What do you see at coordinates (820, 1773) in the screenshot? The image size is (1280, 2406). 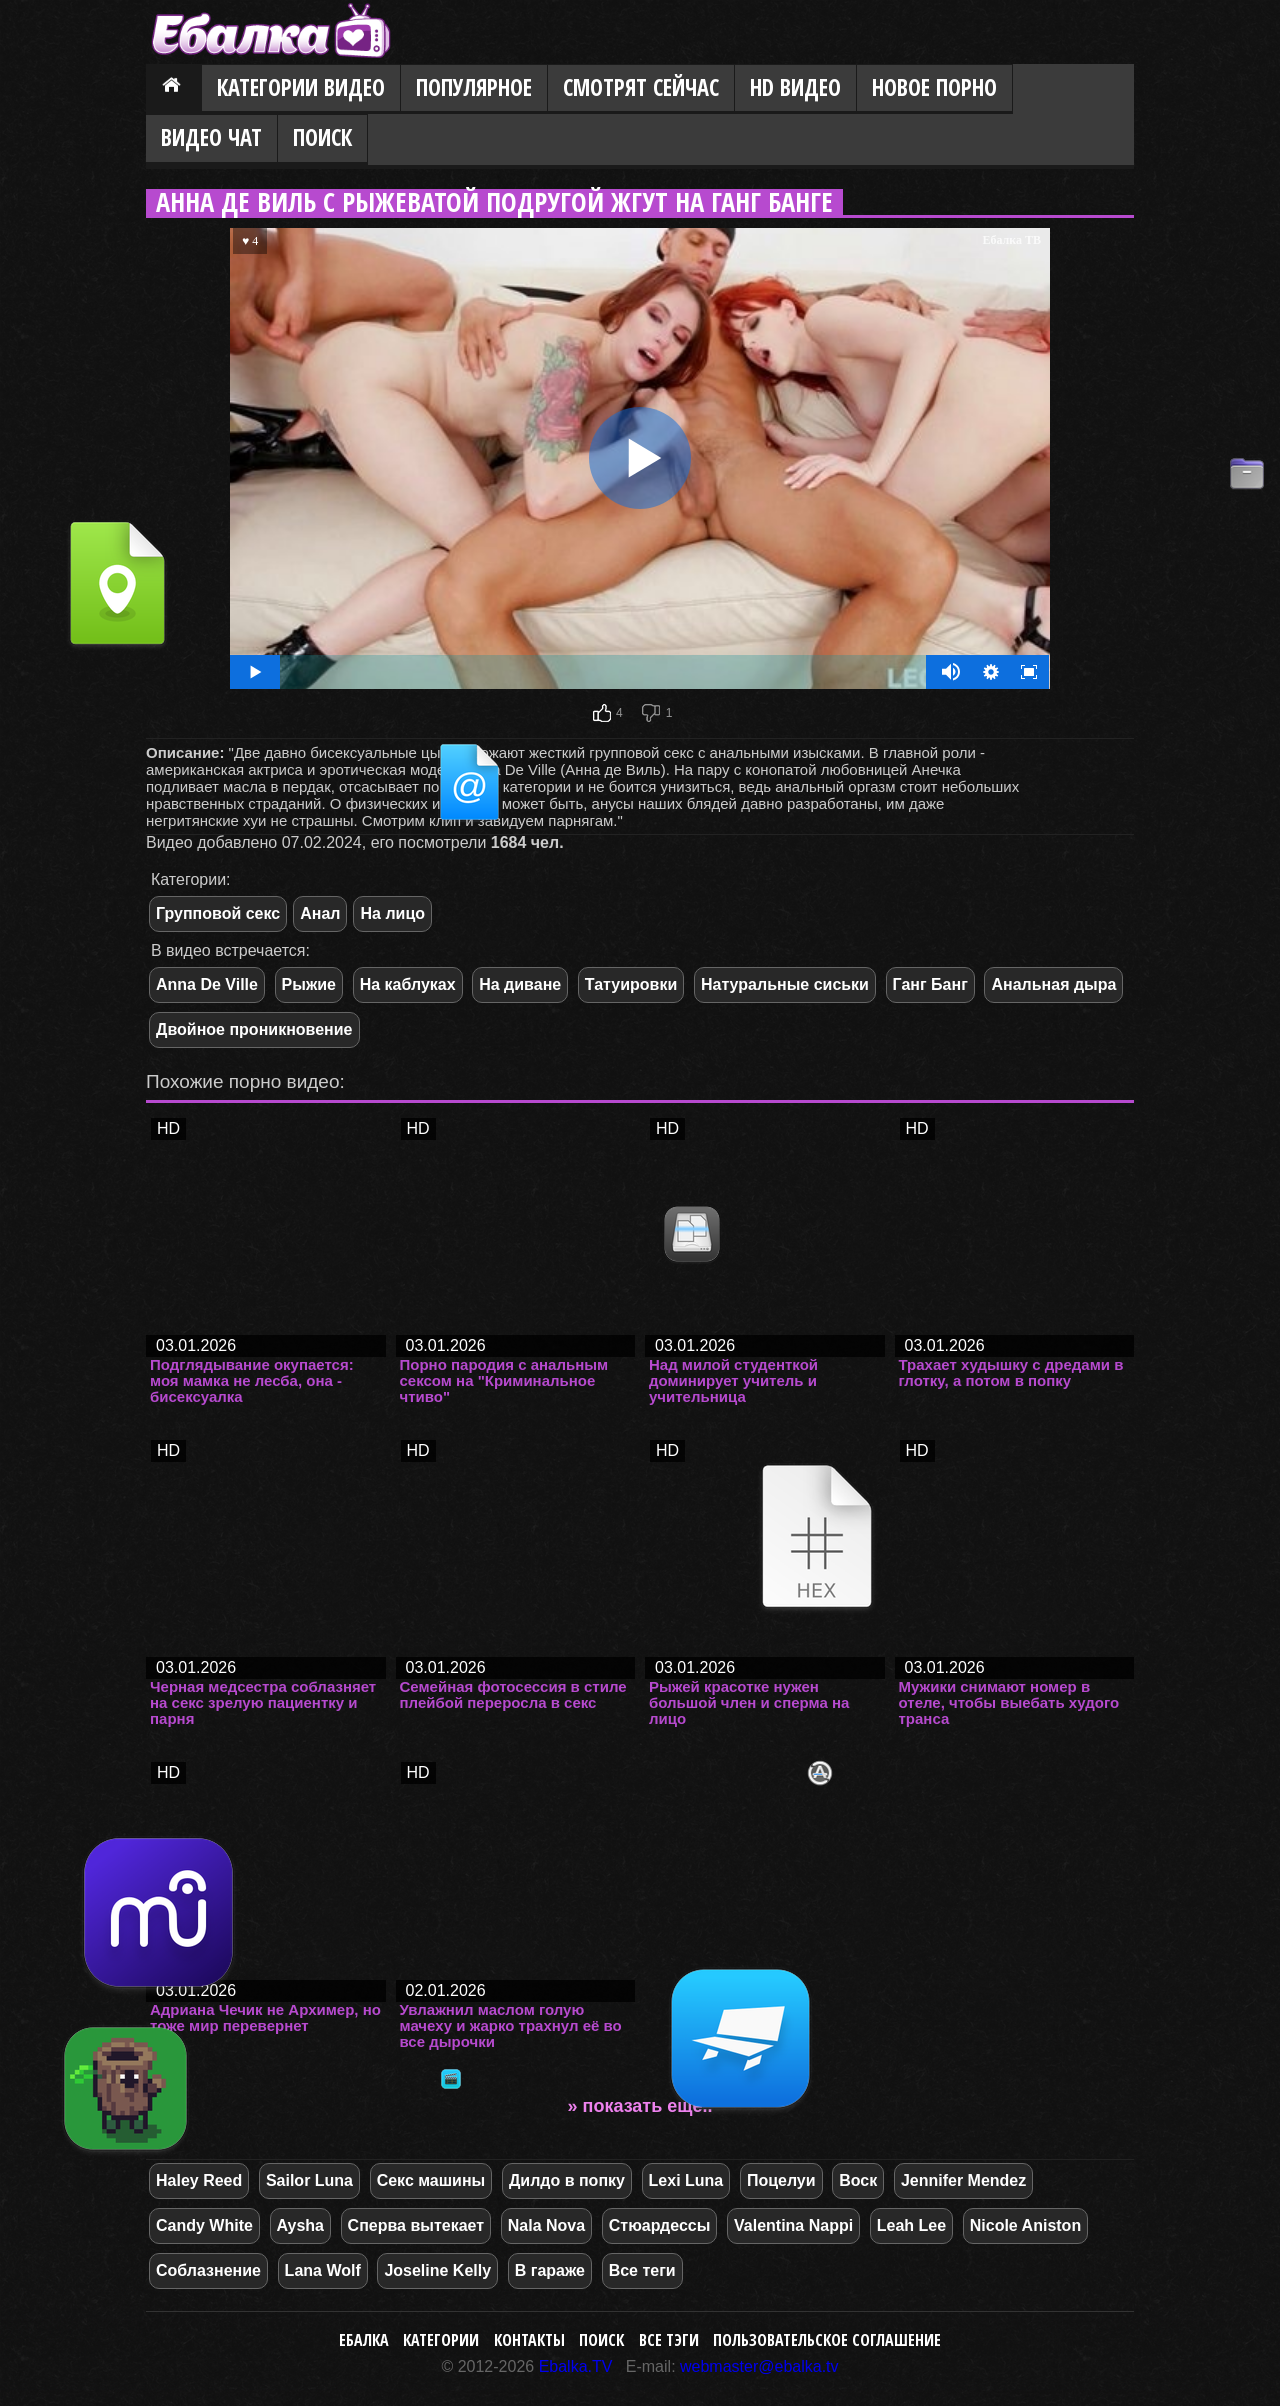 I see `check for available software updates` at bounding box center [820, 1773].